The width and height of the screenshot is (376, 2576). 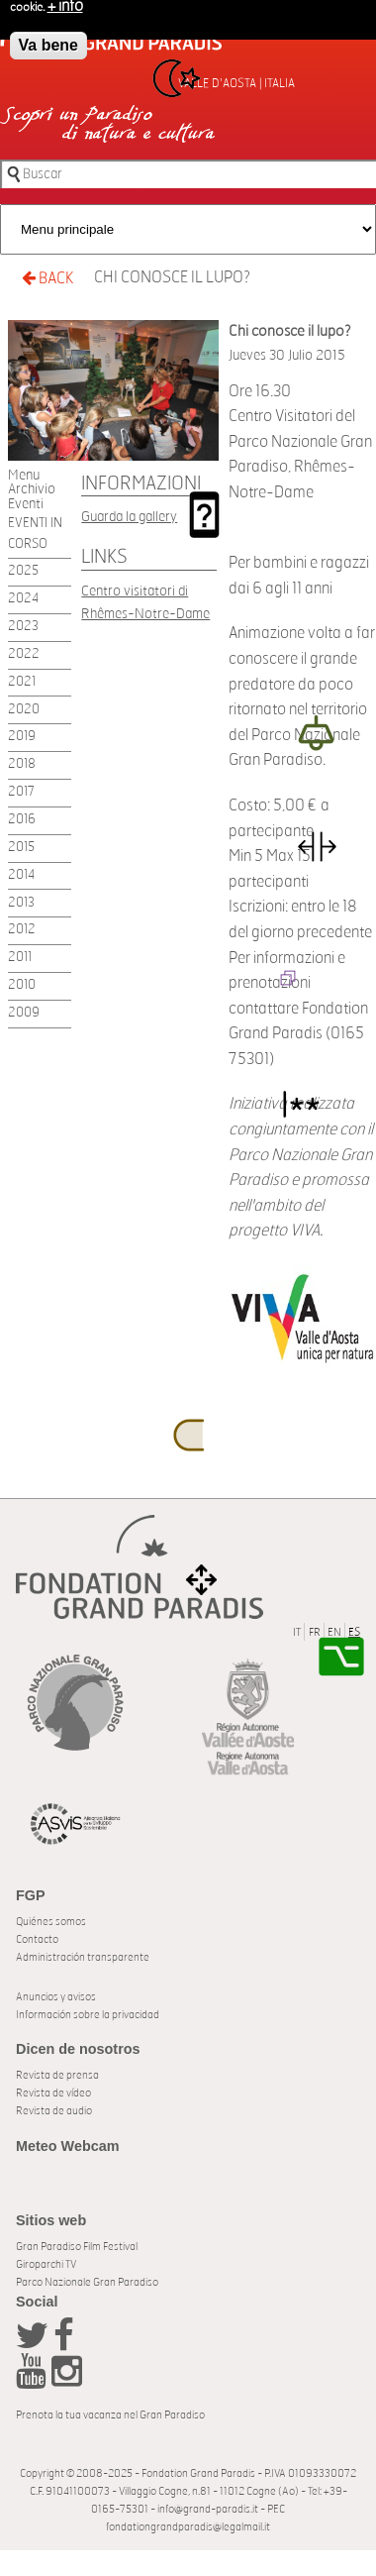 I want to click on enter or view password field, so click(x=299, y=1104).